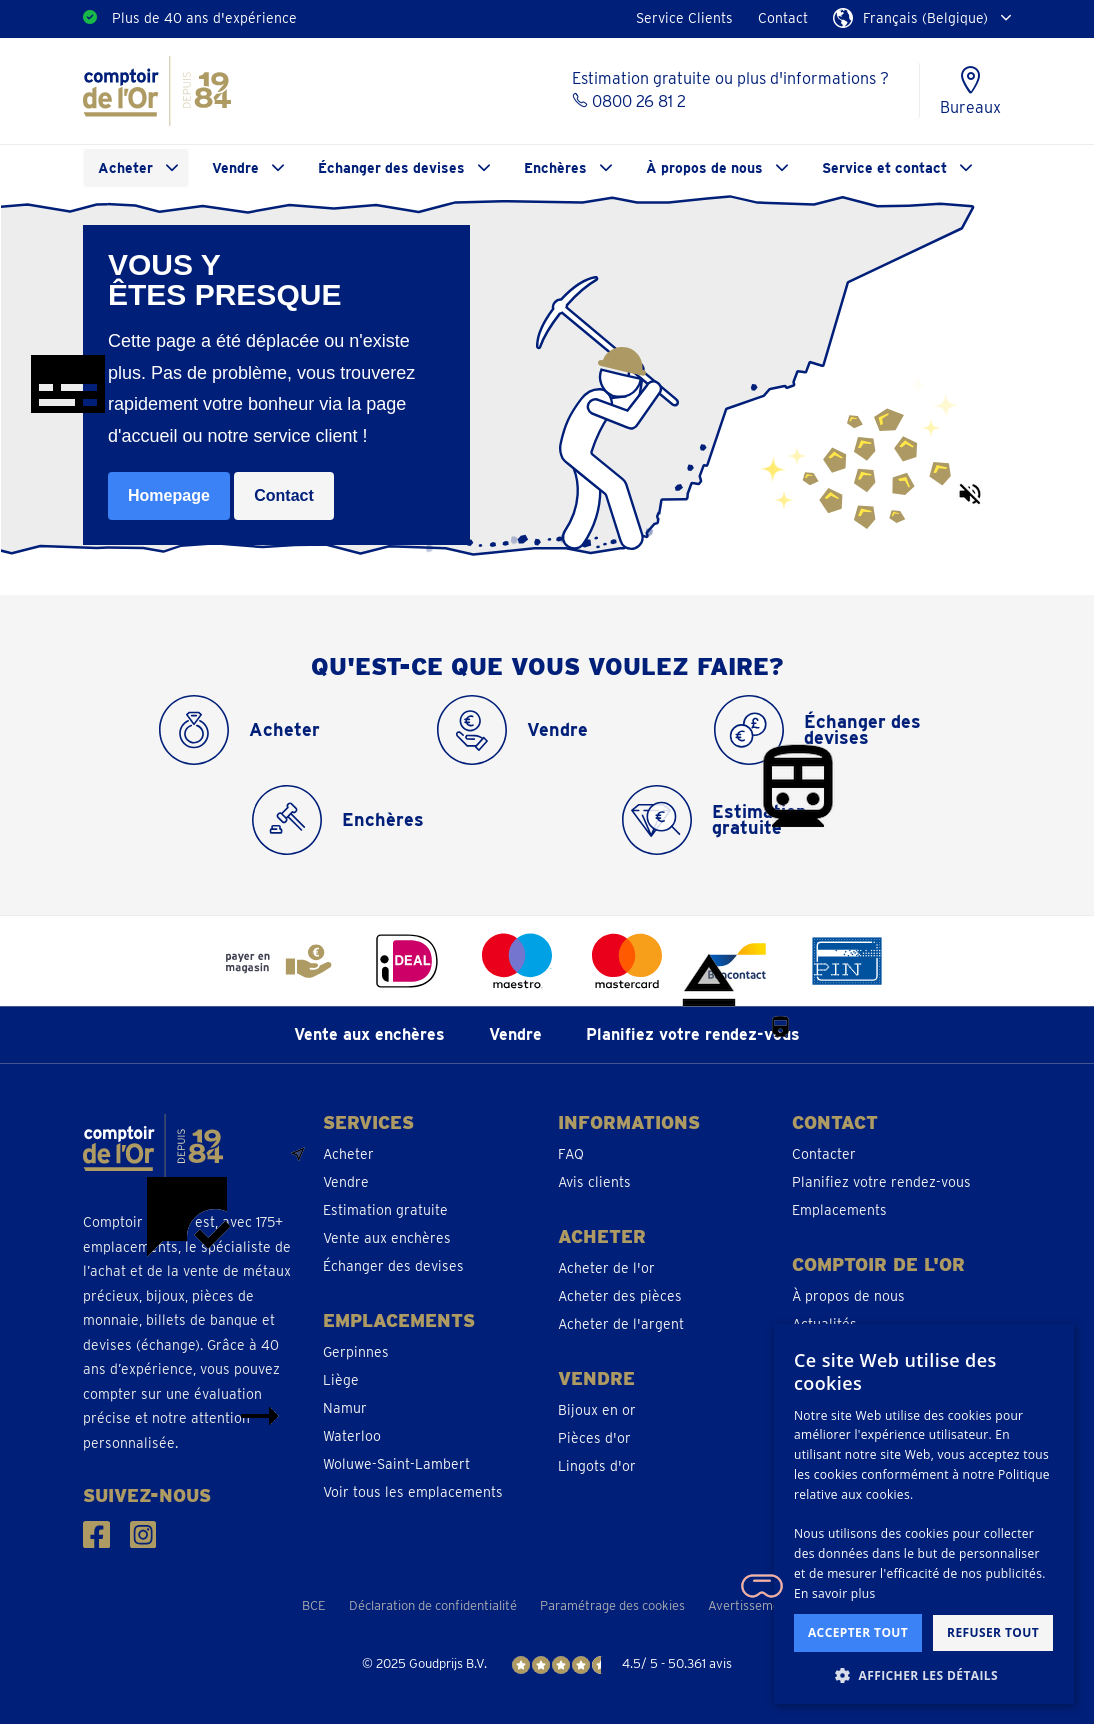  What do you see at coordinates (970, 494) in the screenshot?
I see `mute audio or sound` at bounding box center [970, 494].